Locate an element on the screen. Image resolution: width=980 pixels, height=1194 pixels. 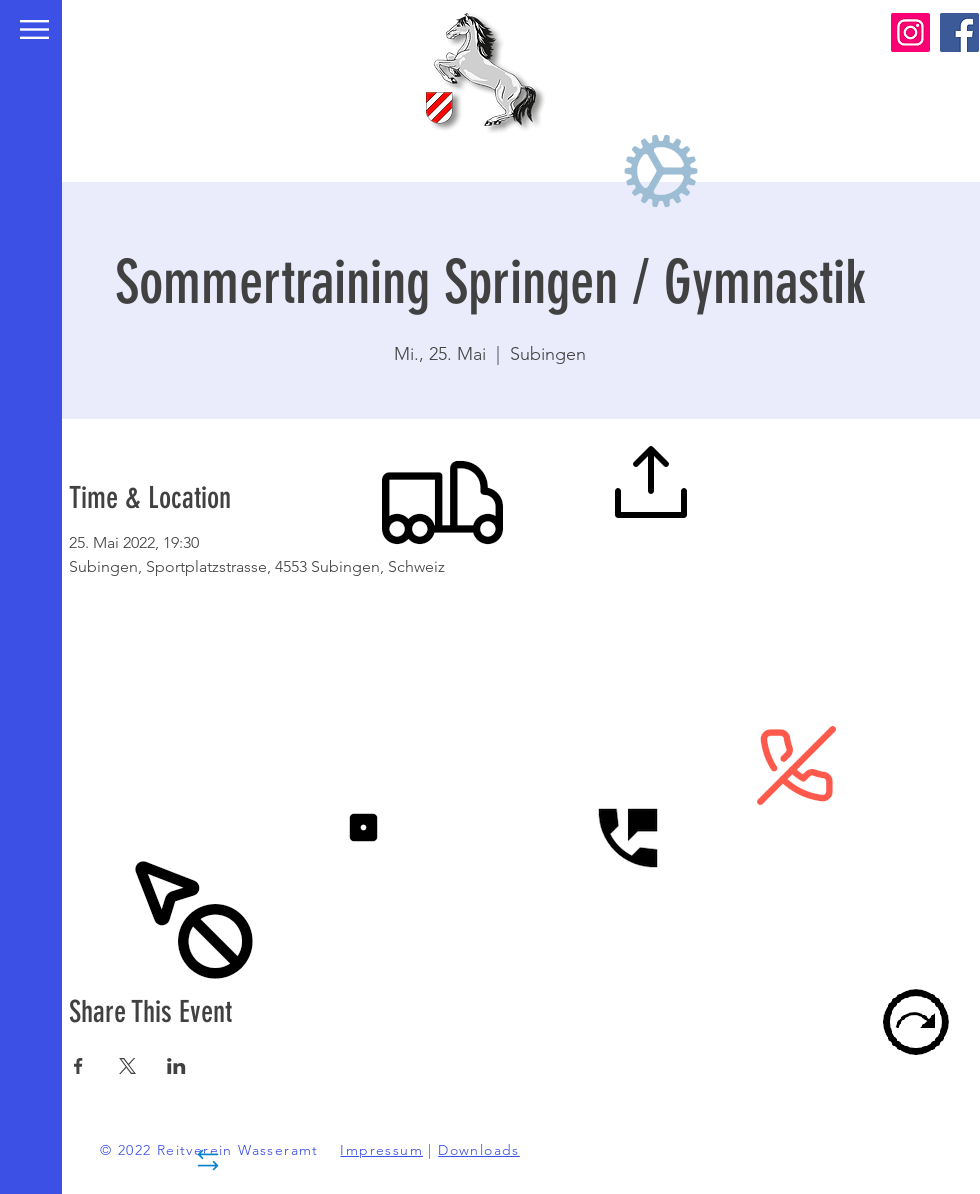
skip to next scheduled item is located at coordinates (916, 1022).